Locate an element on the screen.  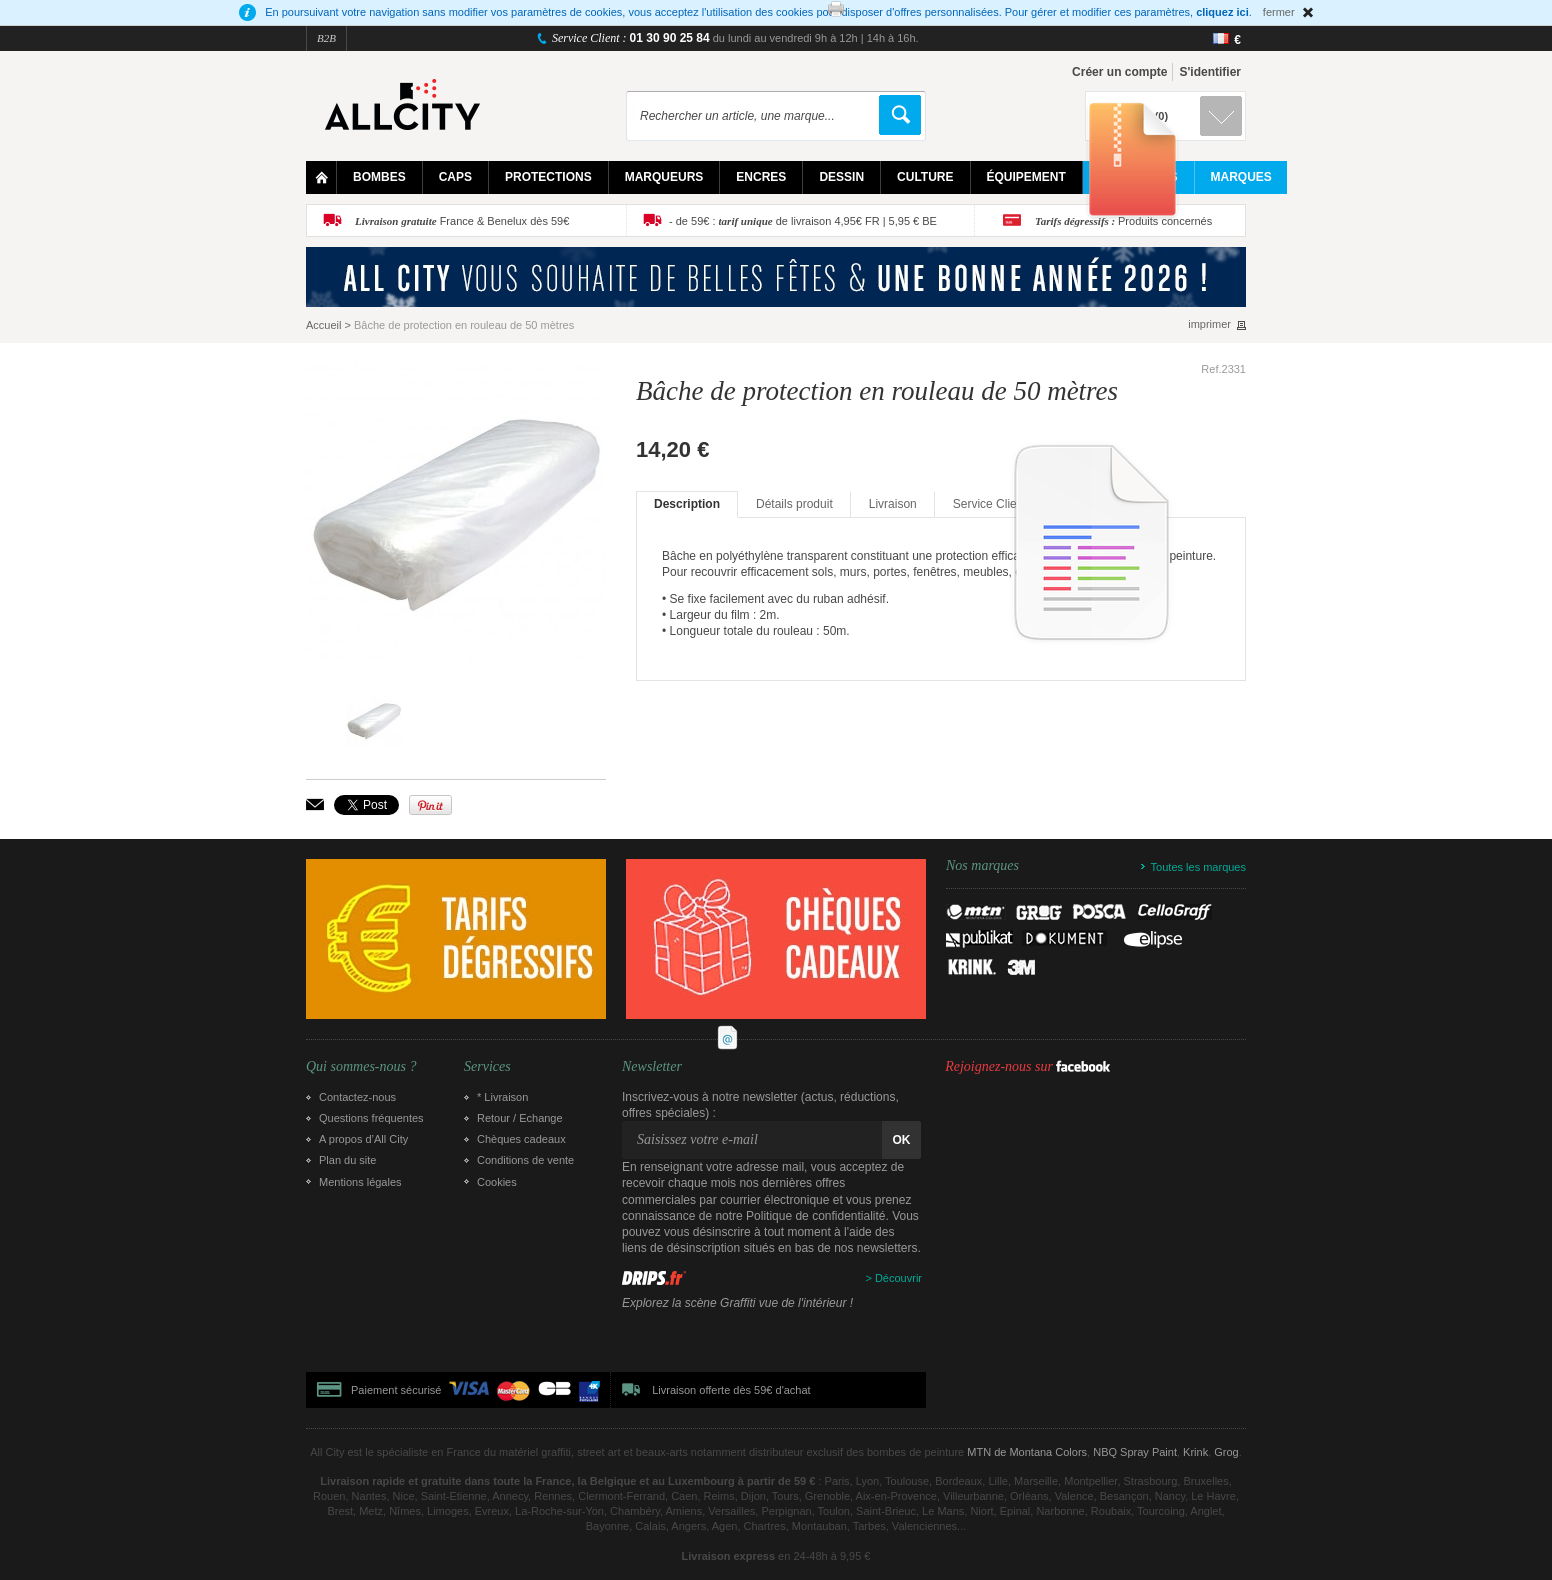
an email message file or attachment is located at coordinates (727, 1037).